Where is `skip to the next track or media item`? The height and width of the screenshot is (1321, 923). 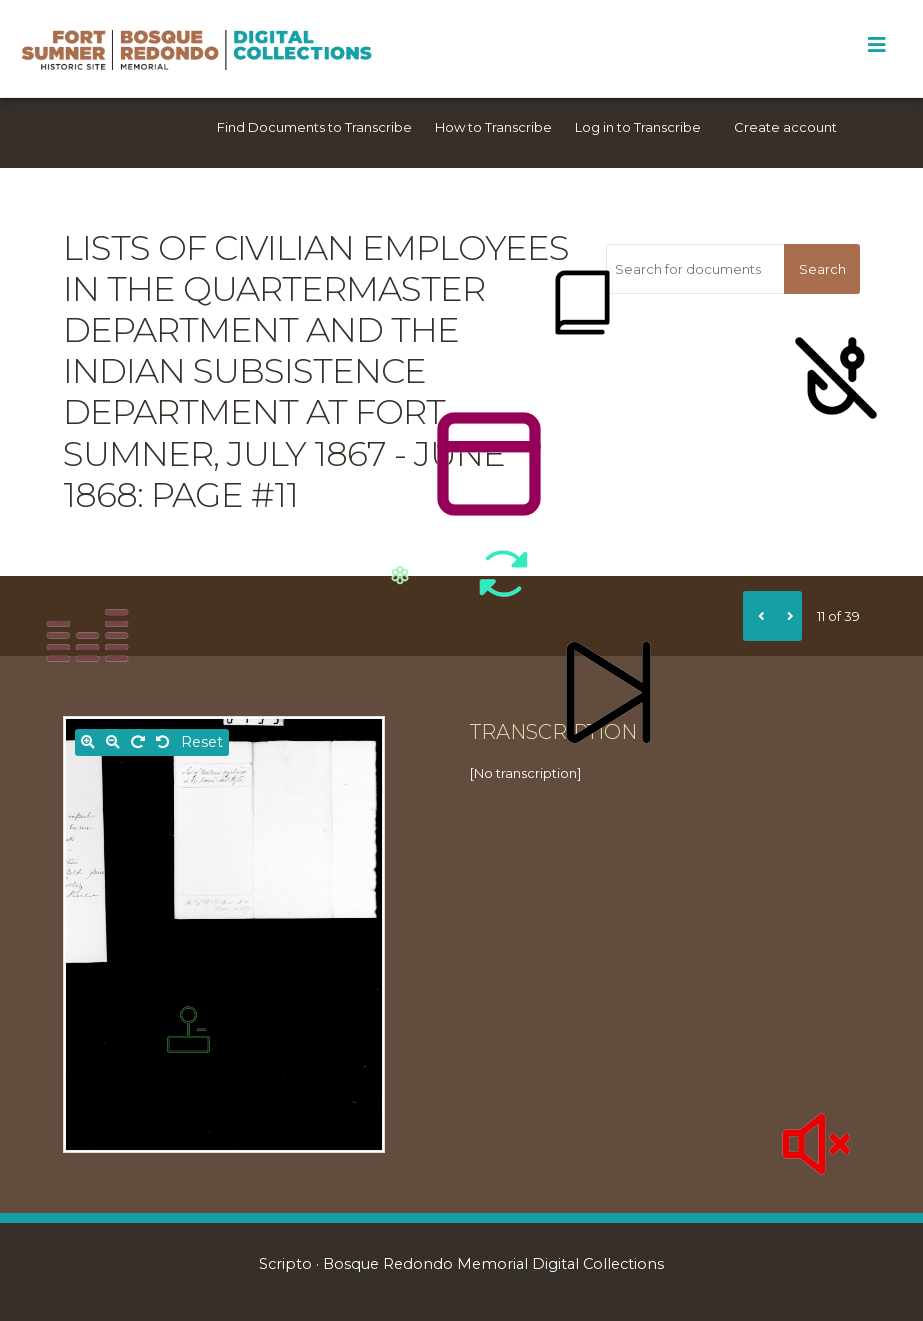 skip to the next track or media item is located at coordinates (608, 692).